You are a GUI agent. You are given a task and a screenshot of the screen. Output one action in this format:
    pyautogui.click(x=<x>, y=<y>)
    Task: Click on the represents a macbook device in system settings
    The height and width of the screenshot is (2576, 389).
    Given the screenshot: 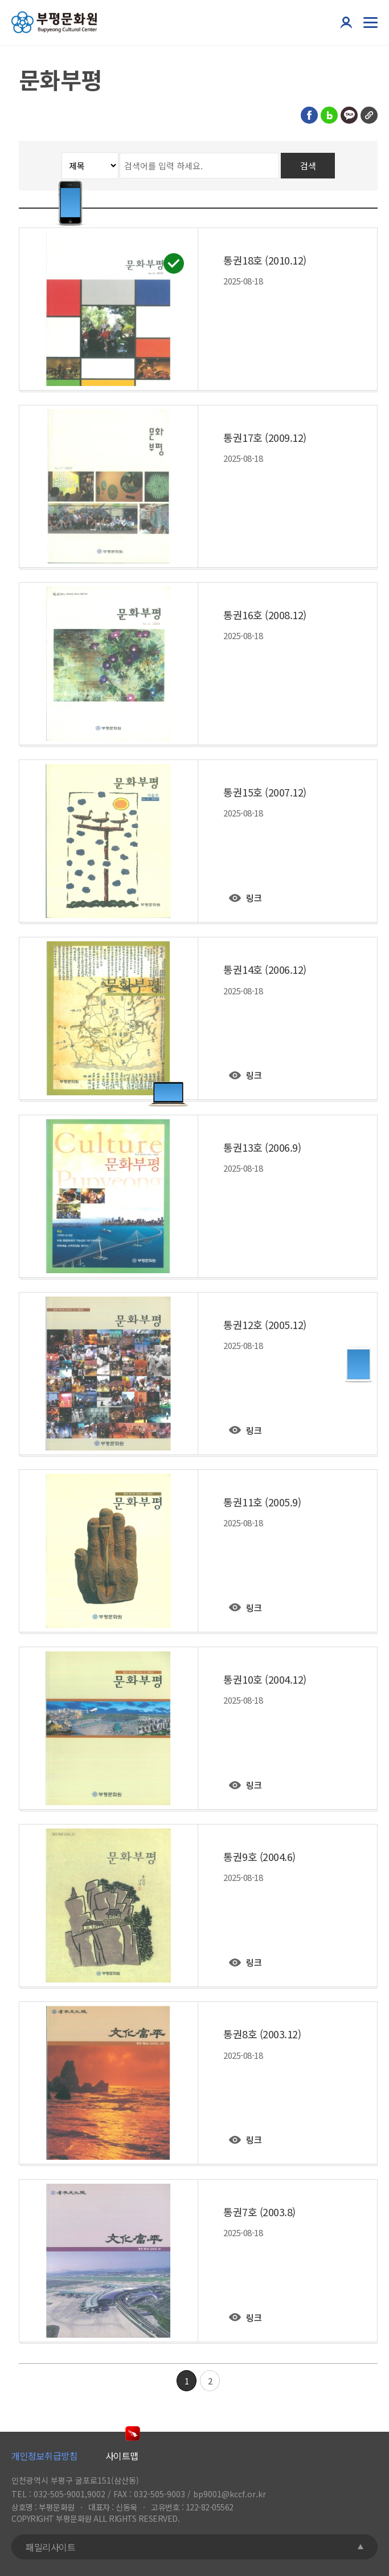 What is the action you would take?
    pyautogui.click(x=168, y=1090)
    